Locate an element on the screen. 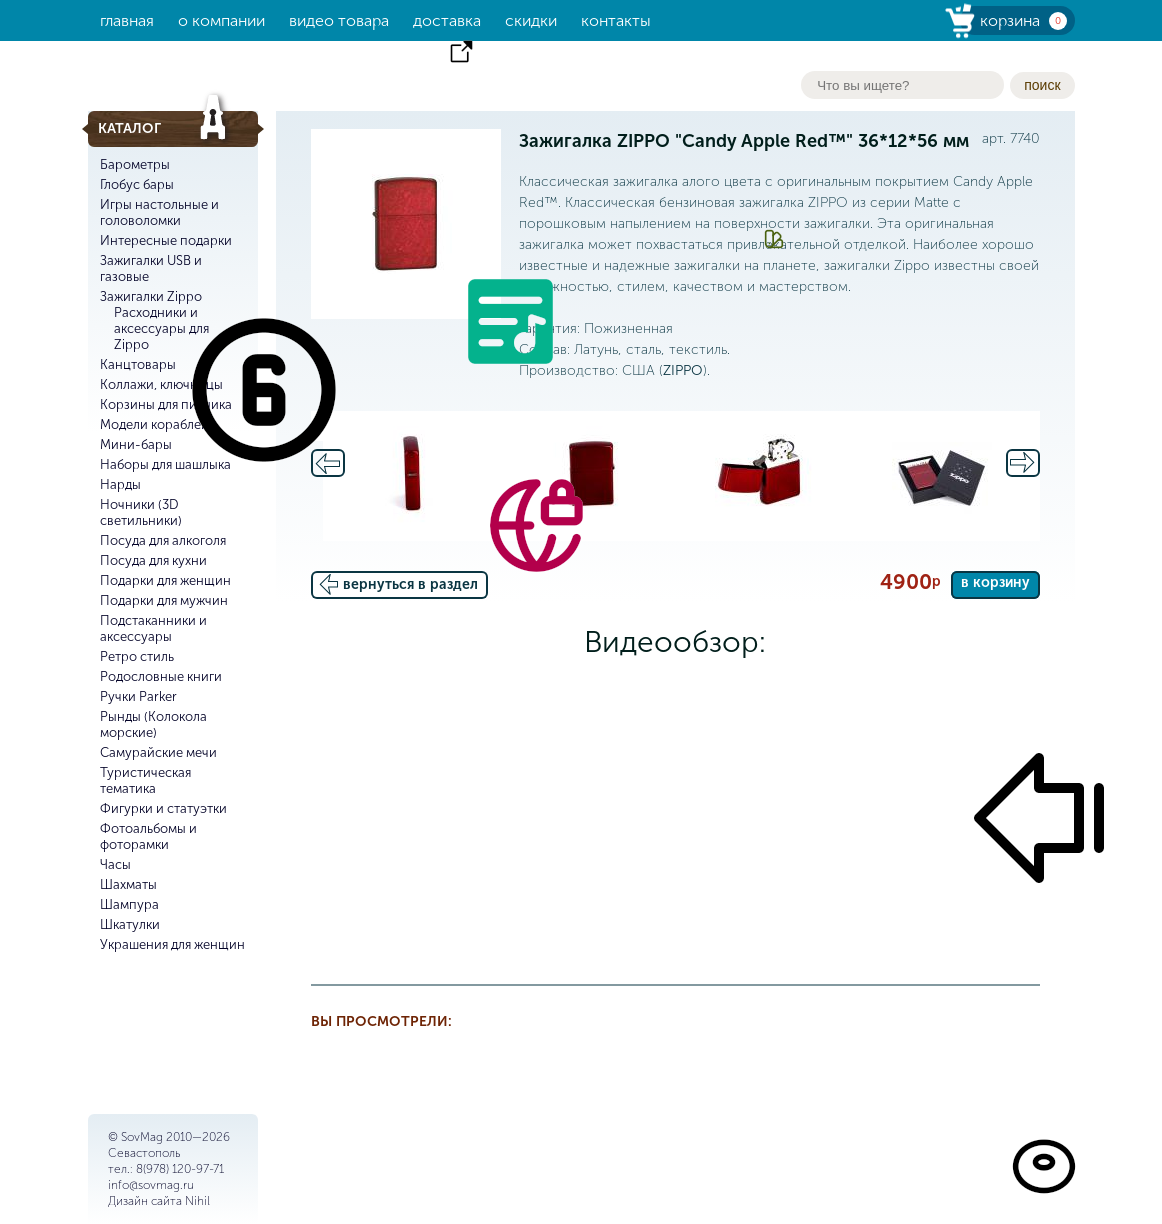  browse color palette or theme options is located at coordinates (774, 239).